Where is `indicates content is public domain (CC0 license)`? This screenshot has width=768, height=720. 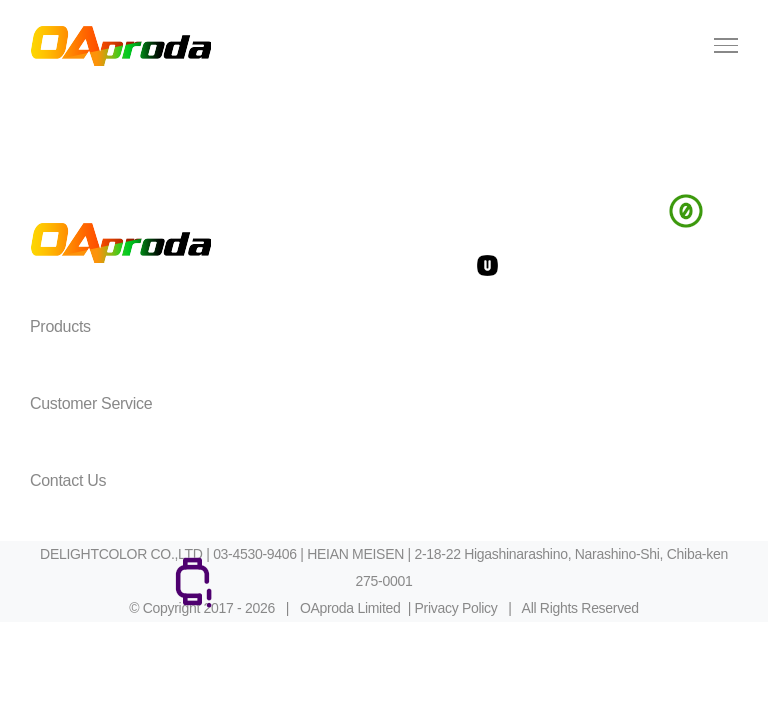 indicates content is public domain (CC0 license) is located at coordinates (686, 211).